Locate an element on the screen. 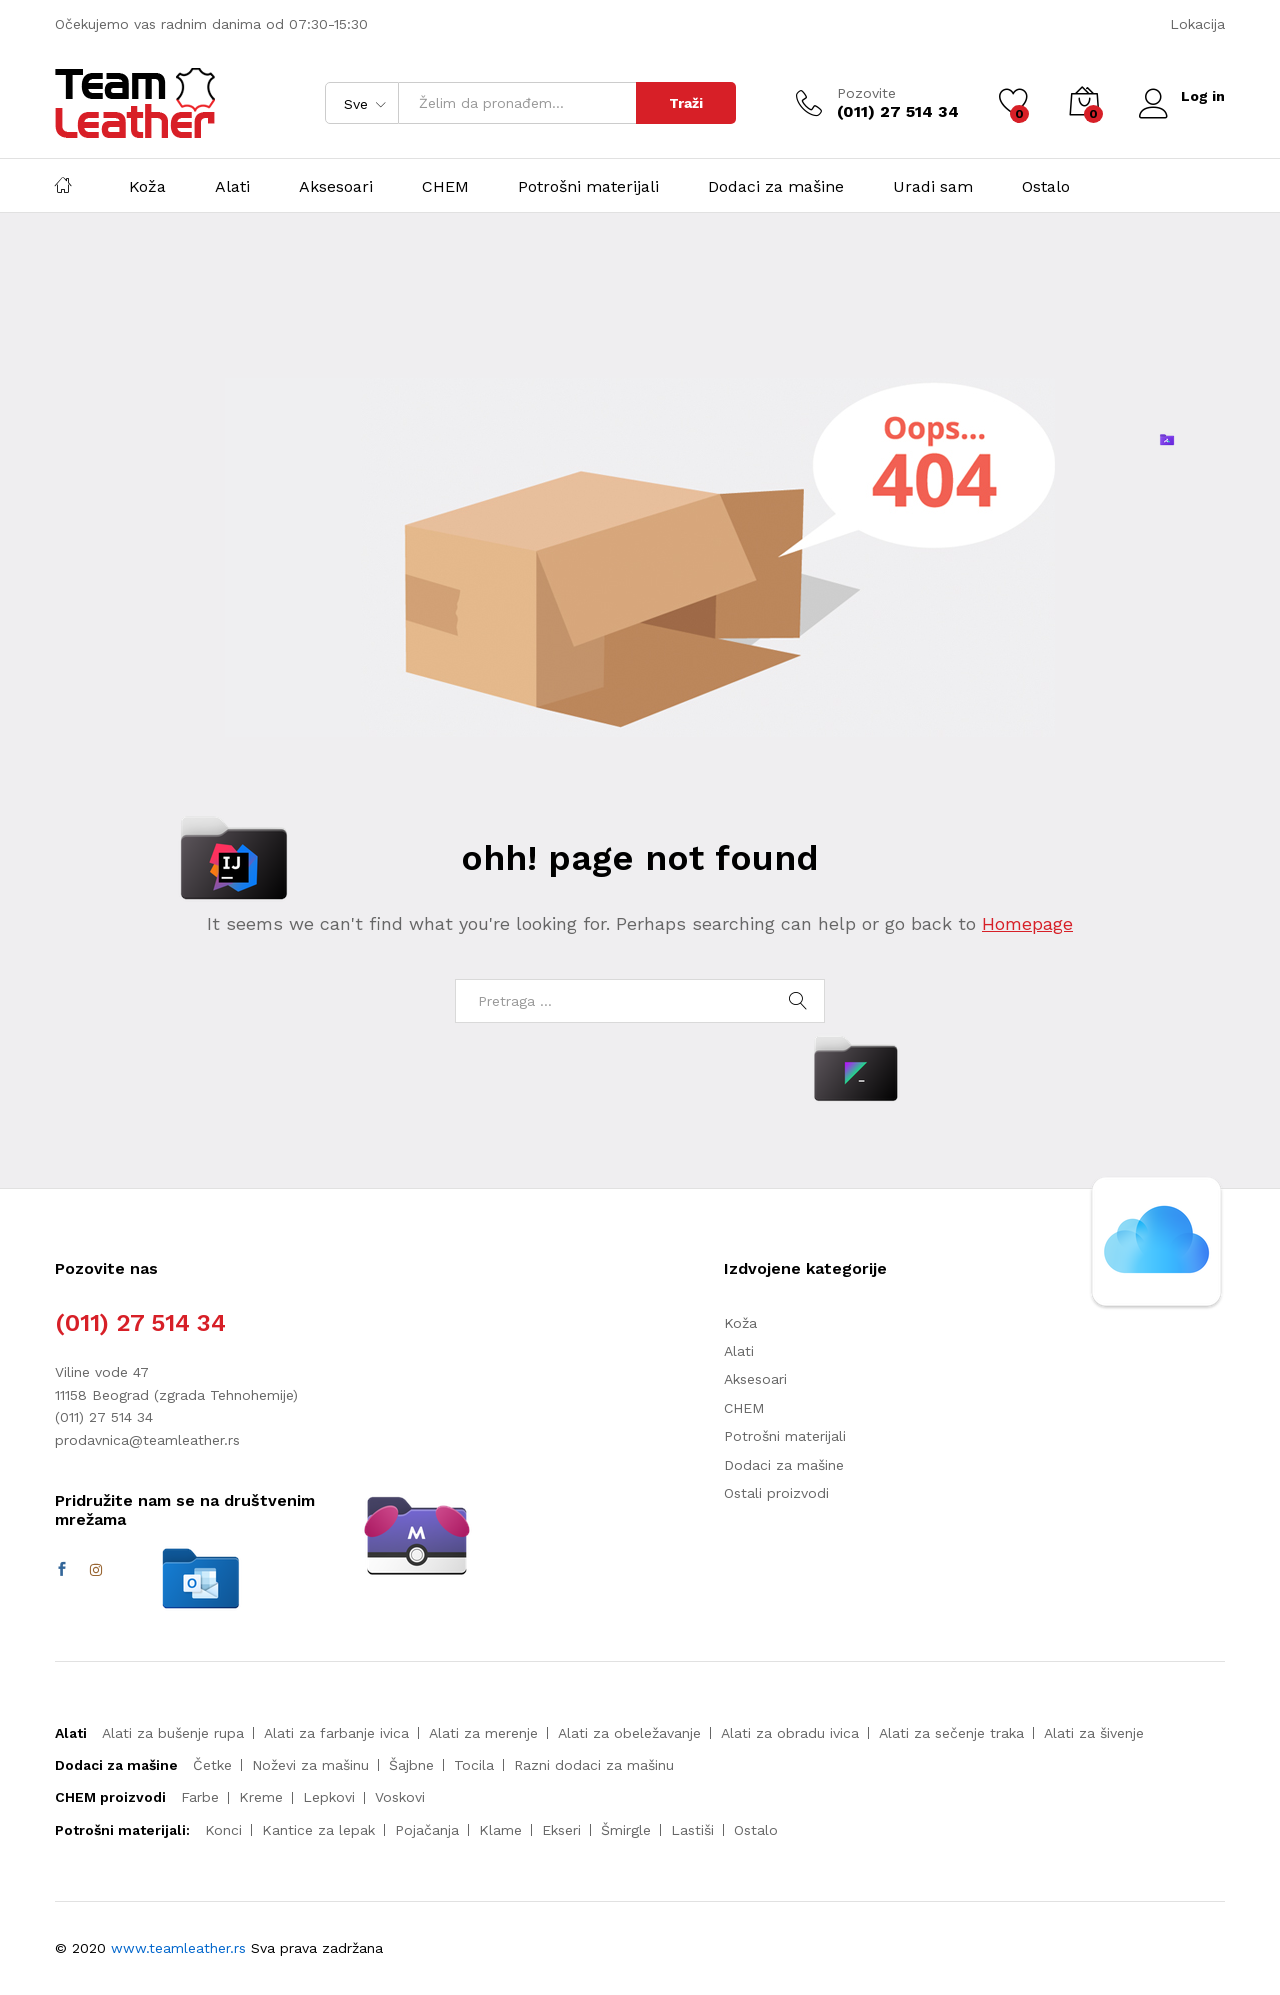 This screenshot has height=1995, width=1280. open folder containing IntelliJ IDEA projects is located at coordinates (233, 860).